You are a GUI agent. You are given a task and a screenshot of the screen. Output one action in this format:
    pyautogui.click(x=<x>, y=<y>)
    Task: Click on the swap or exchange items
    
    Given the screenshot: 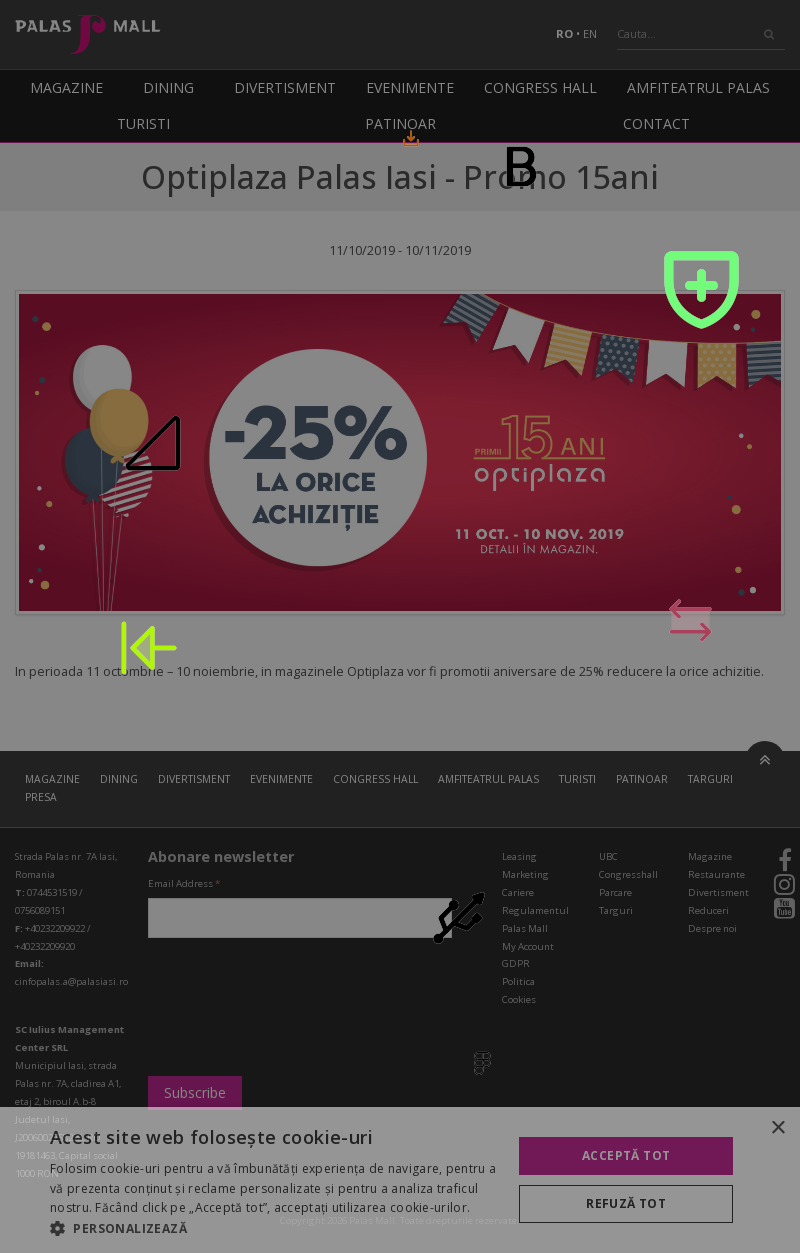 What is the action you would take?
    pyautogui.click(x=690, y=620)
    